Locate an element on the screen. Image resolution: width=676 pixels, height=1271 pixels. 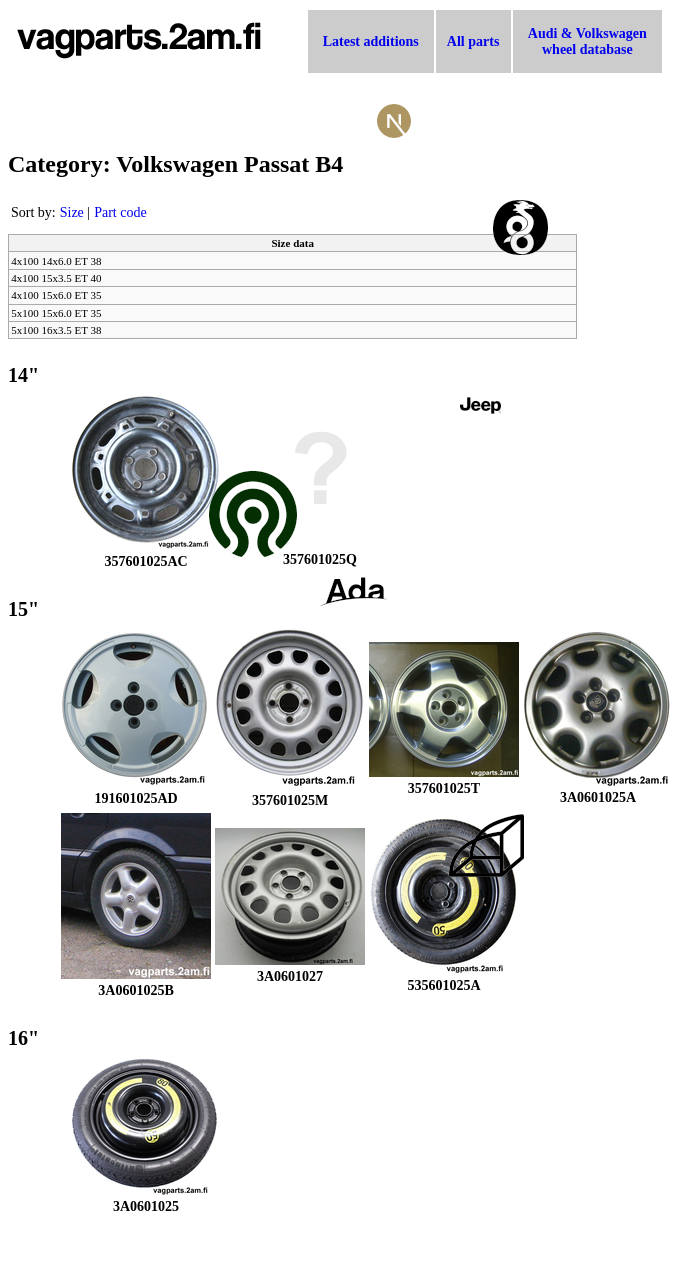
rollbar error monitoring service logo is located at coordinates (486, 845).